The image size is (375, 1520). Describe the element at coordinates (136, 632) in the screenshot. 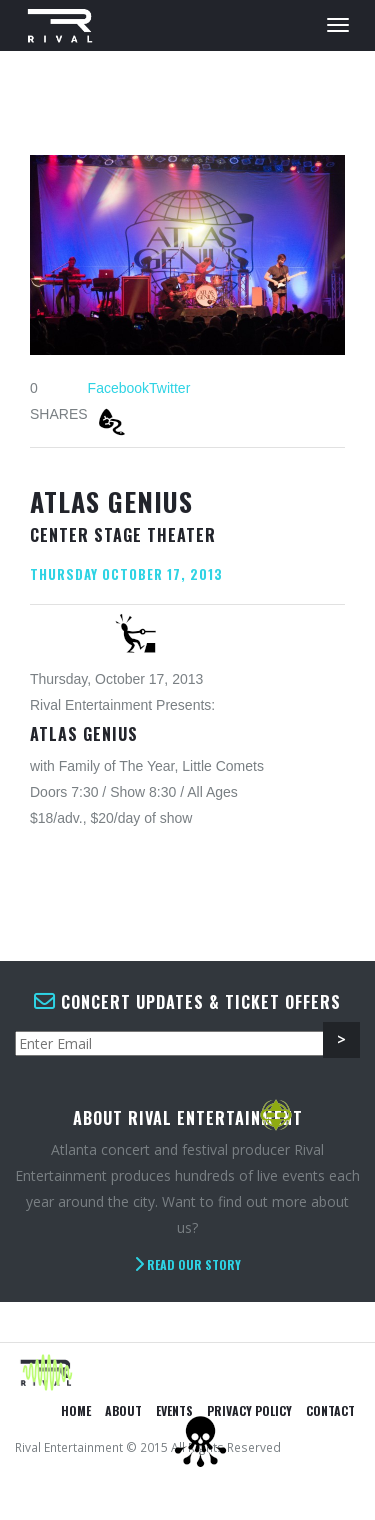

I see `pull or drag an object` at that location.